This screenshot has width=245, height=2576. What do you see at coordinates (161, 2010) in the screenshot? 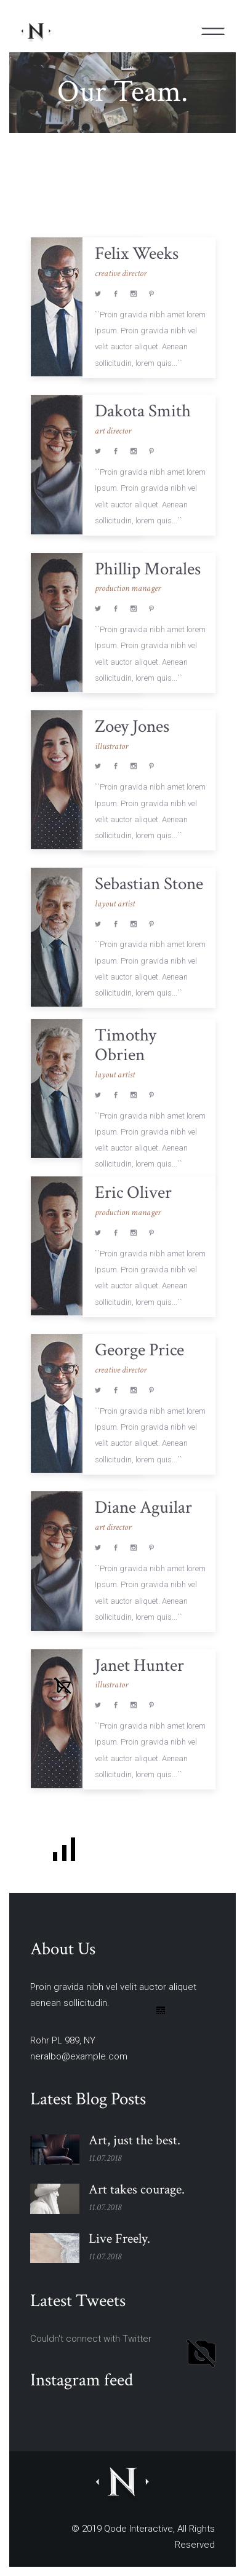
I see `change text line spacing or density` at bounding box center [161, 2010].